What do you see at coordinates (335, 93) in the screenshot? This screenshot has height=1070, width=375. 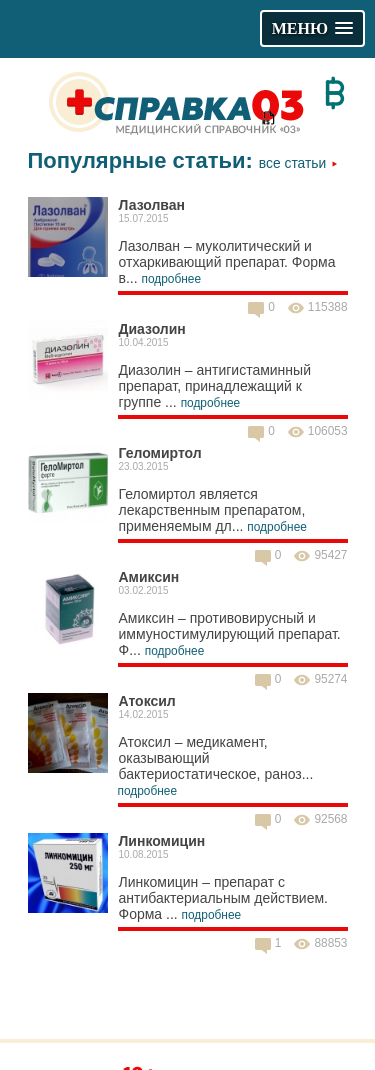 I see `indicates Thai baht currency` at bounding box center [335, 93].